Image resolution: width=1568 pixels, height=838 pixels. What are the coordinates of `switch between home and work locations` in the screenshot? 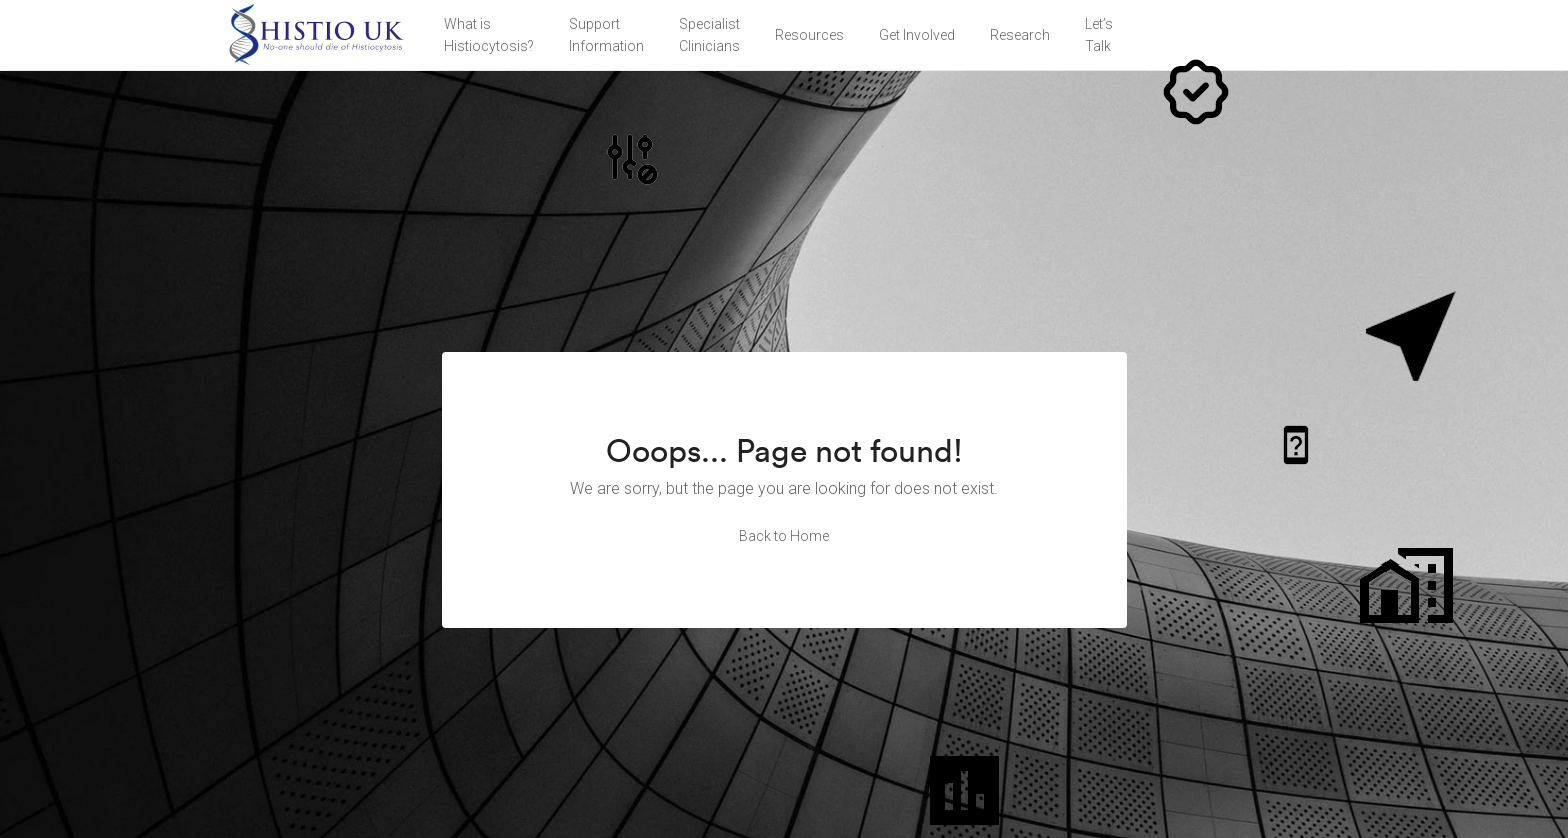 It's located at (1406, 585).